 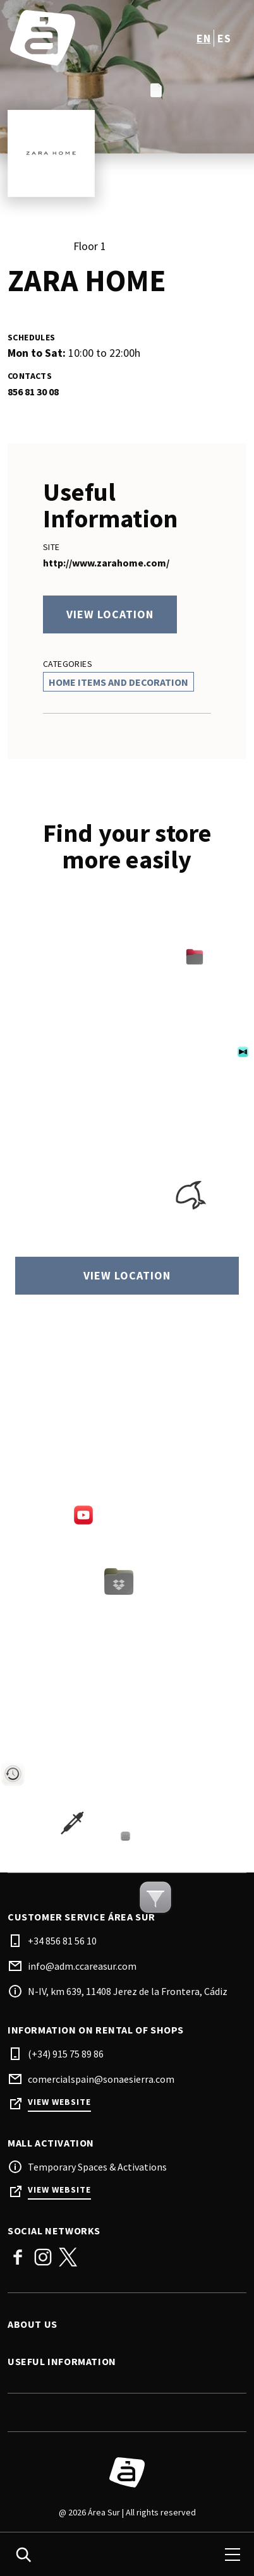 I want to click on indicates an empty or zero-byte file, so click(x=156, y=90).